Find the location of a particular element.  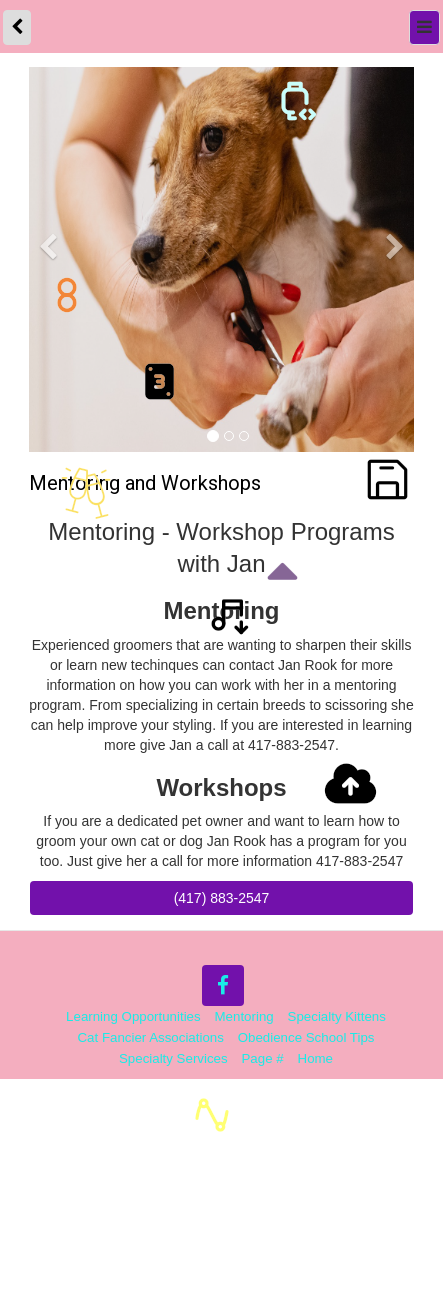

collapse an expanded section is located at coordinates (282, 573).